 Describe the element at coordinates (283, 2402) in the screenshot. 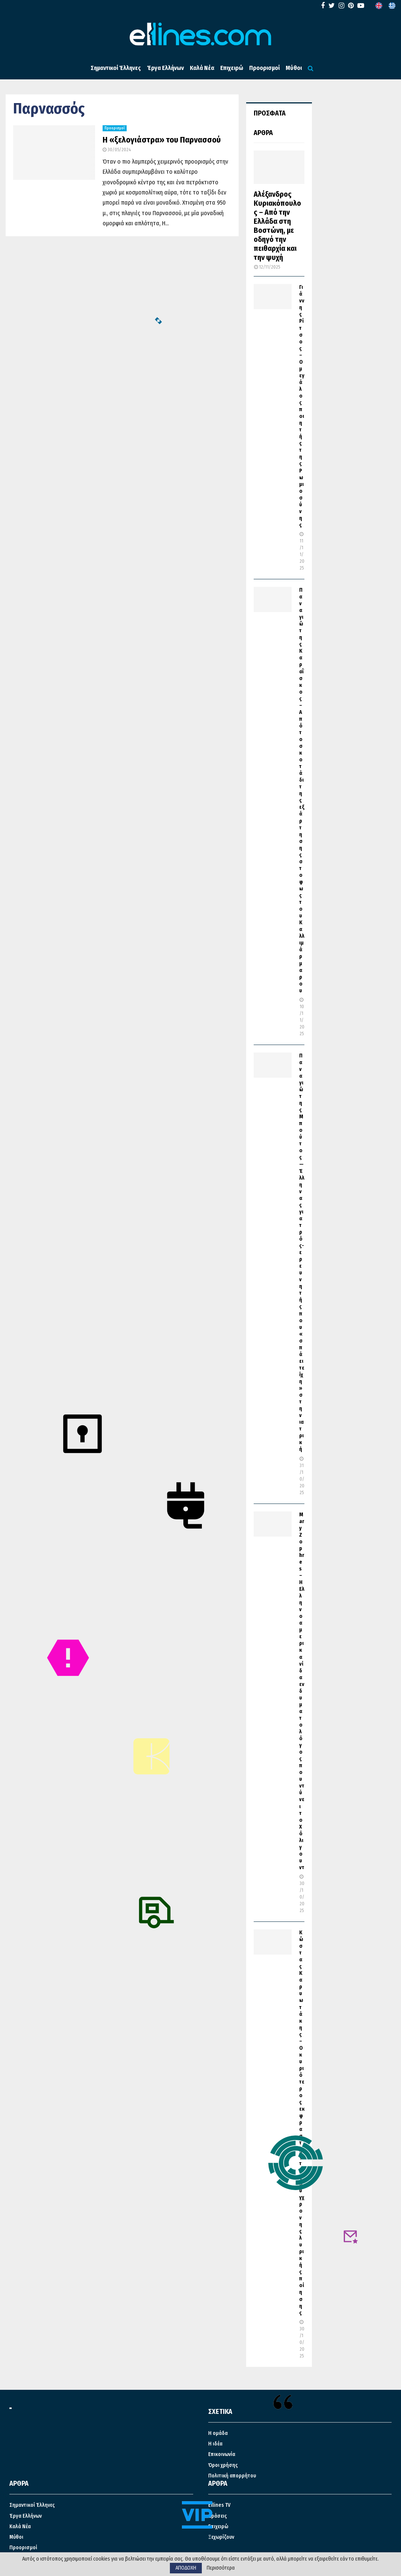

I see `insert a block quote` at that location.